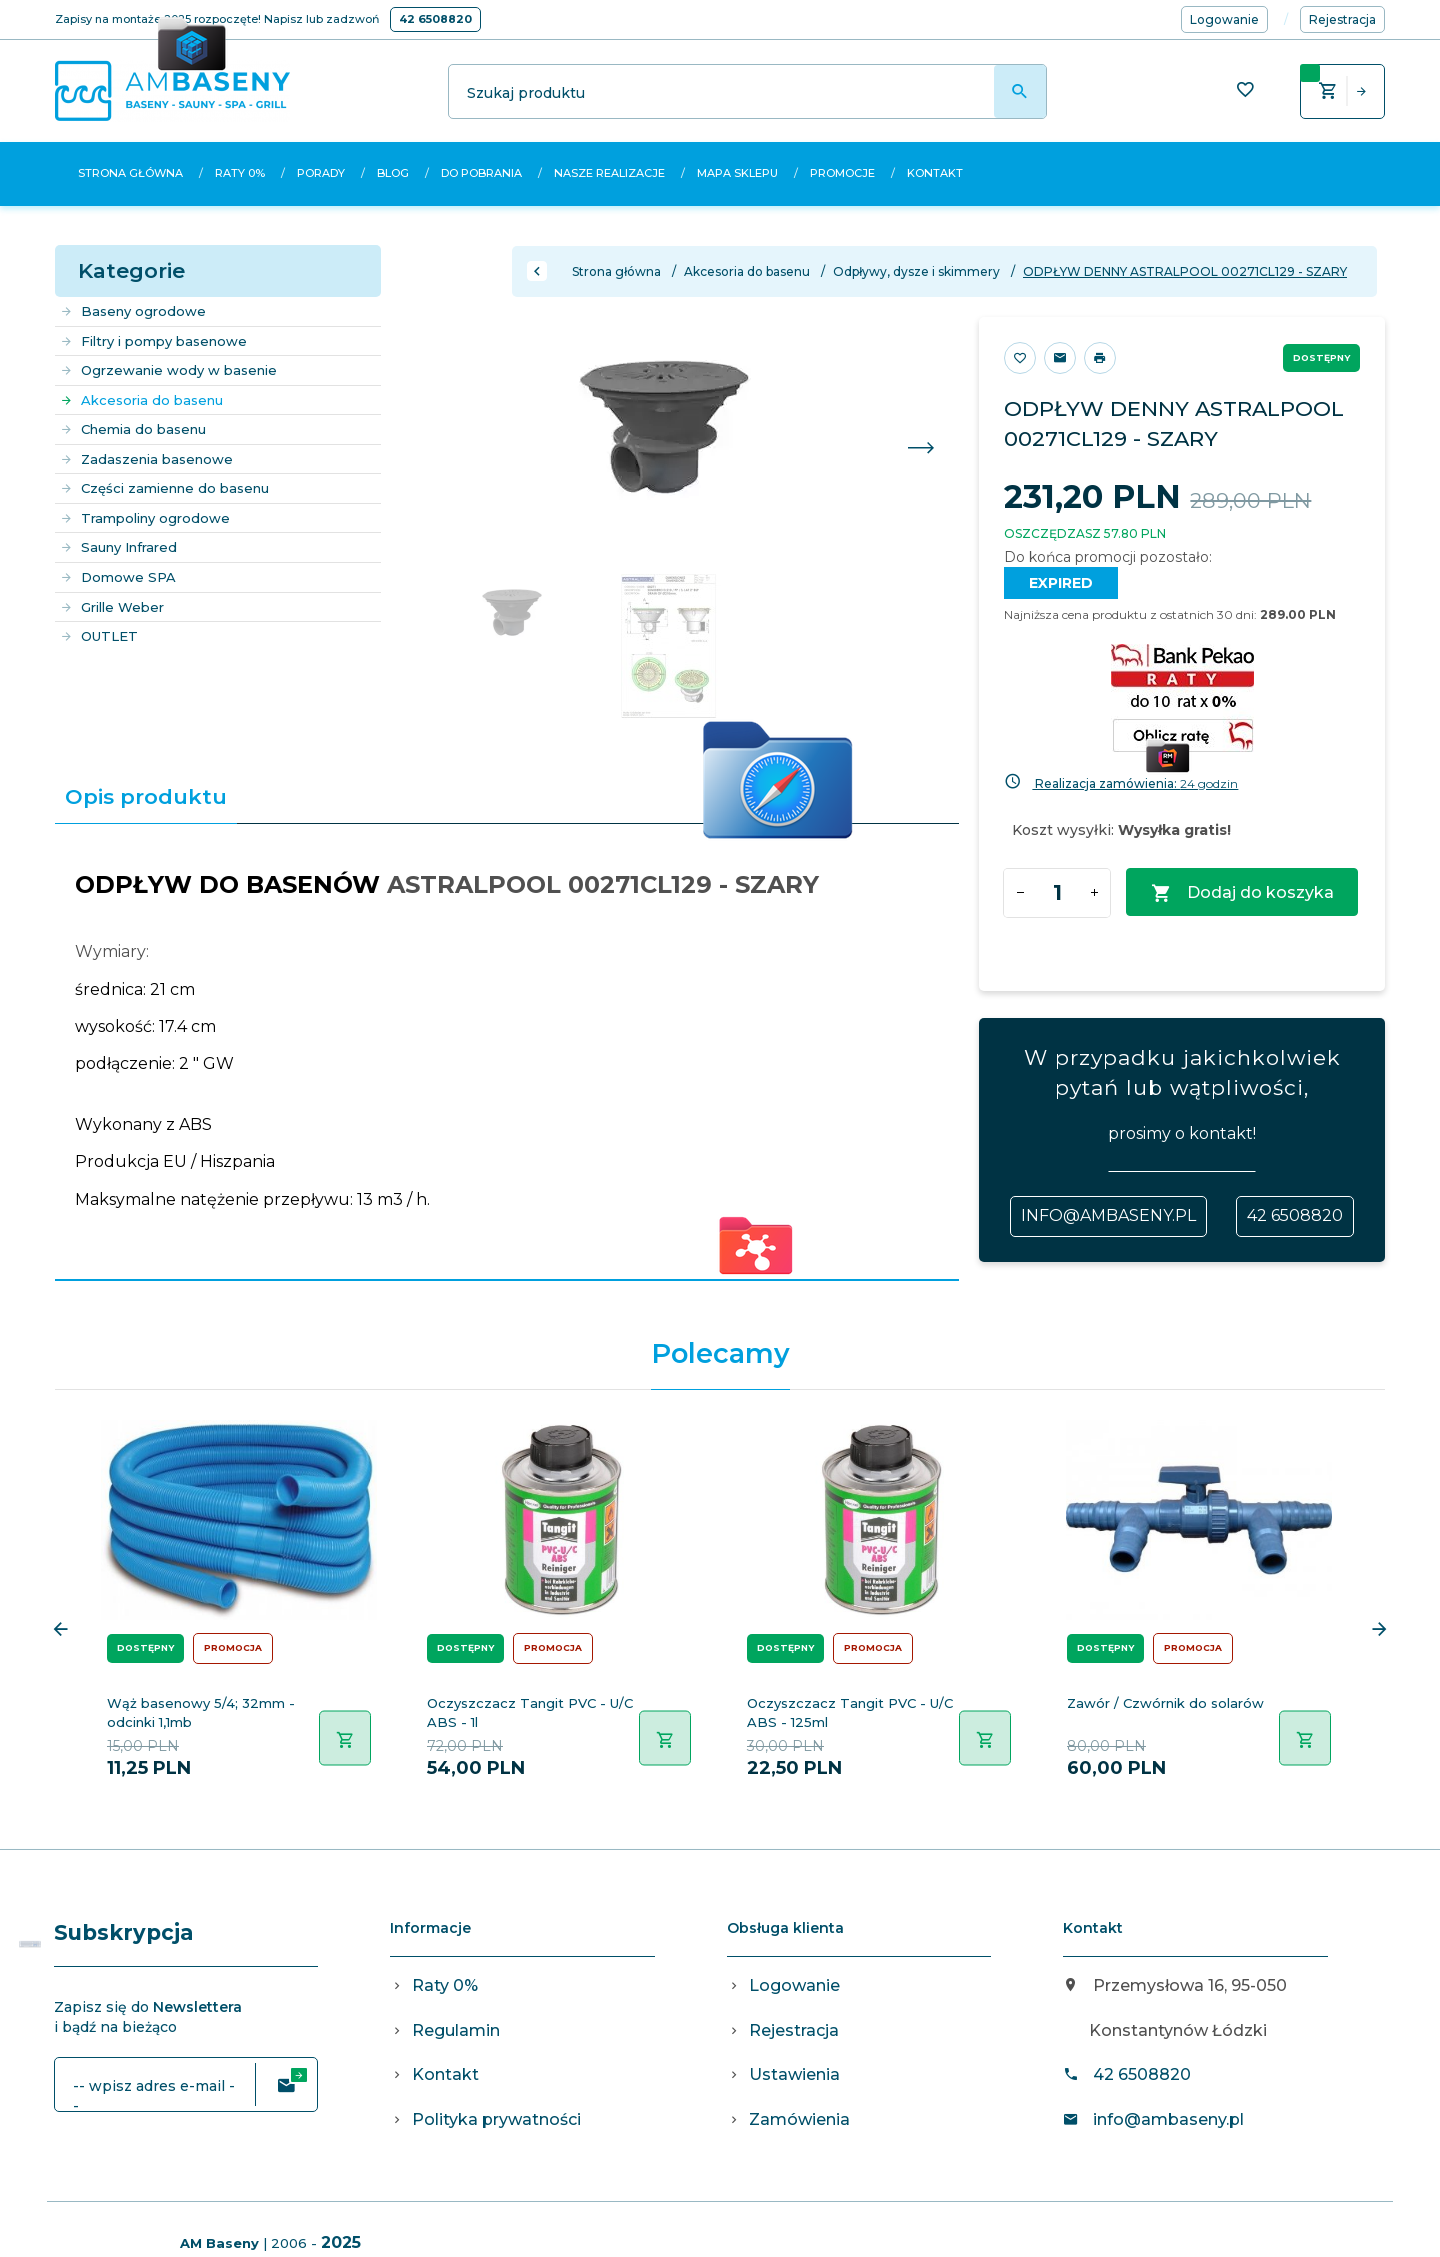  What do you see at coordinates (777, 784) in the screenshot?
I see `open folder containing safari browser files` at bounding box center [777, 784].